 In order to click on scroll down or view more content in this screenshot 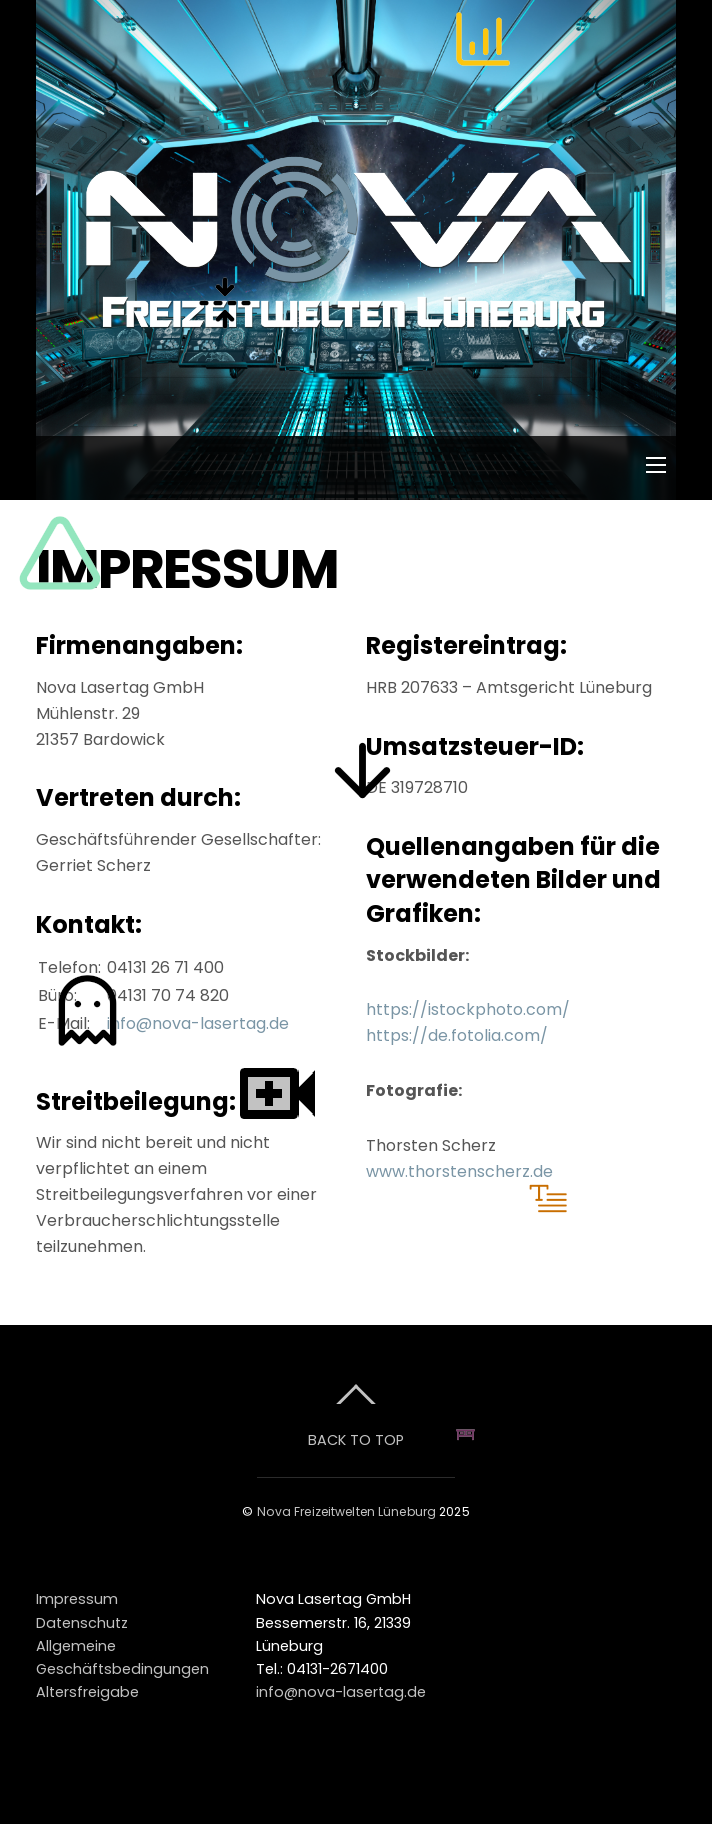, I will do `click(362, 770)`.